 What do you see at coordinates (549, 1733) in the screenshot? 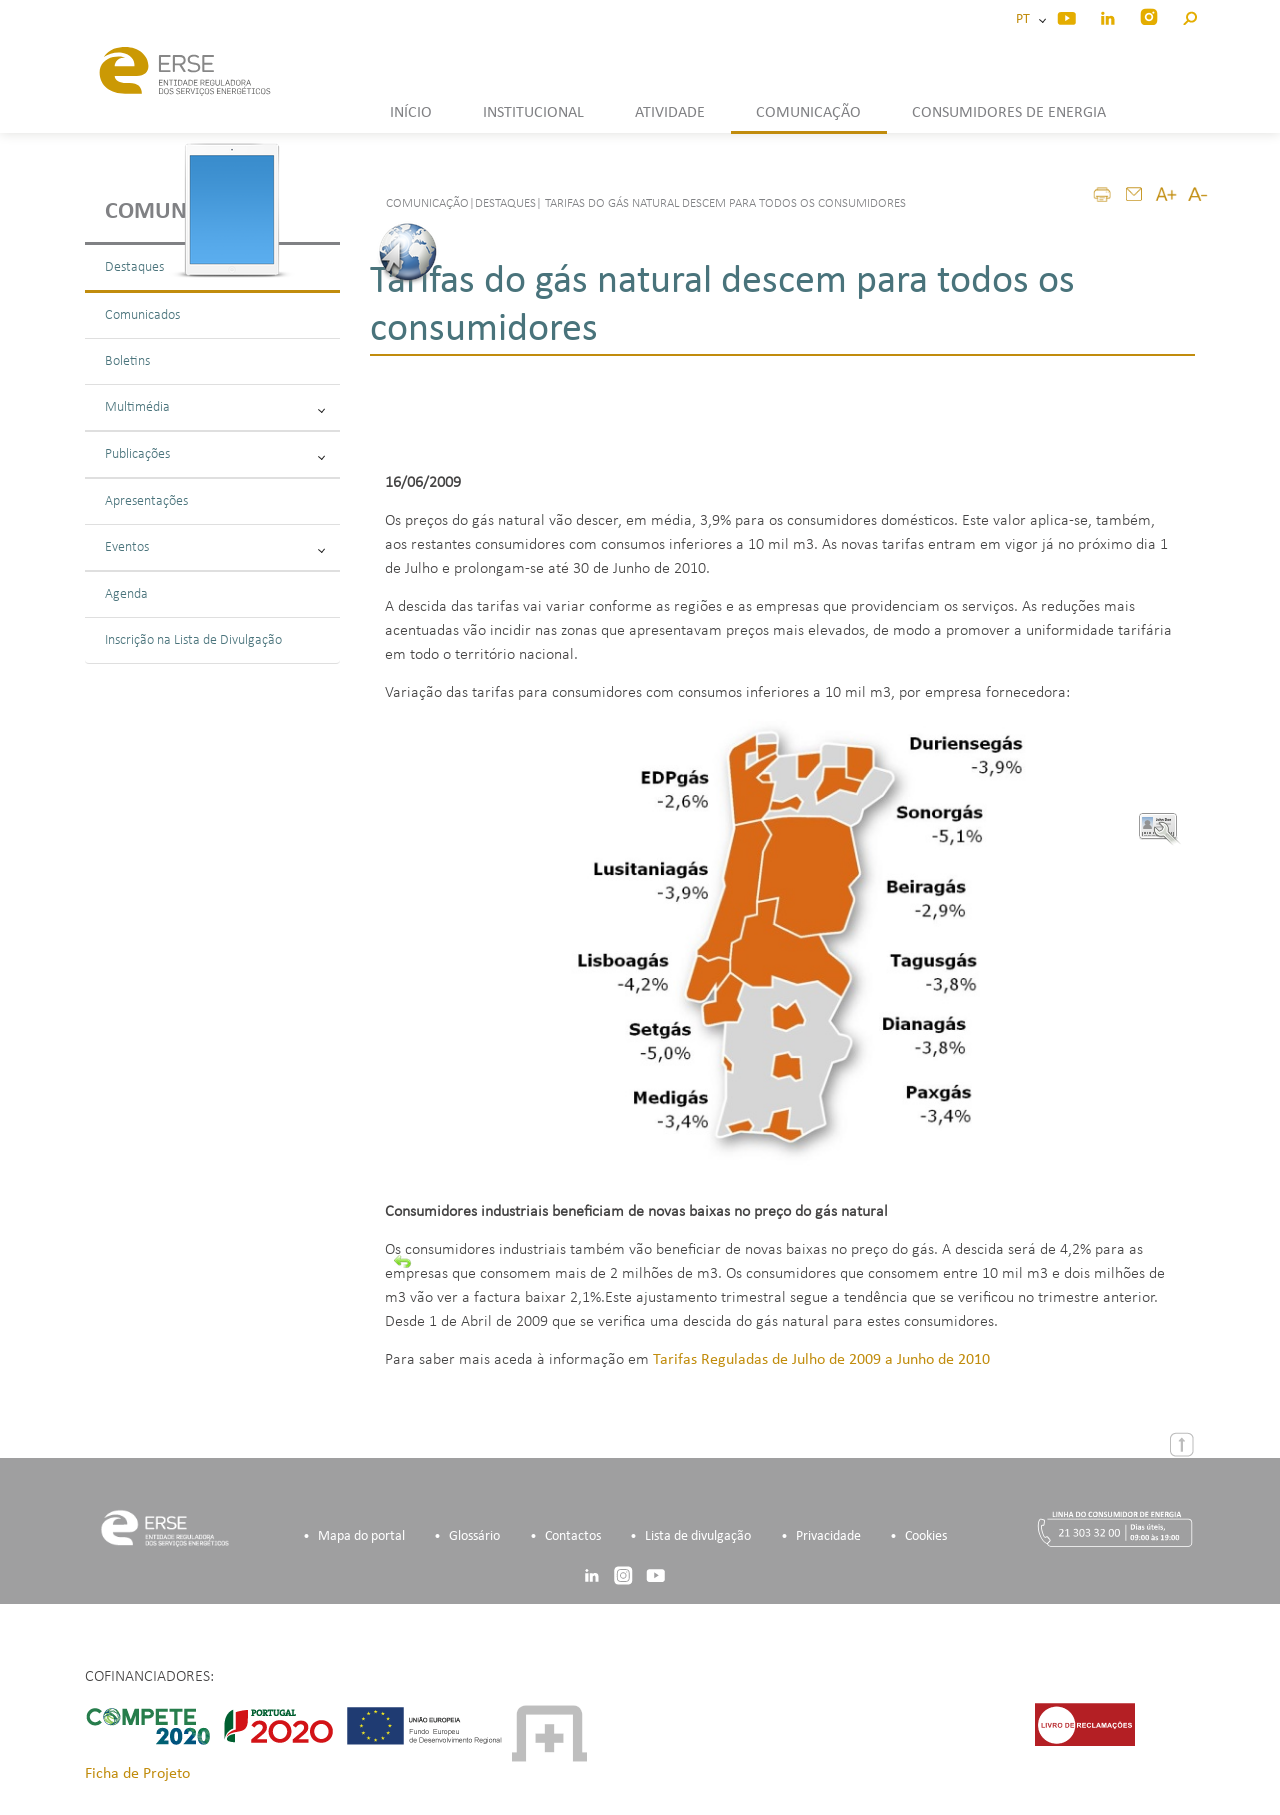
I see `open a new browser tab` at bounding box center [549, 1733].